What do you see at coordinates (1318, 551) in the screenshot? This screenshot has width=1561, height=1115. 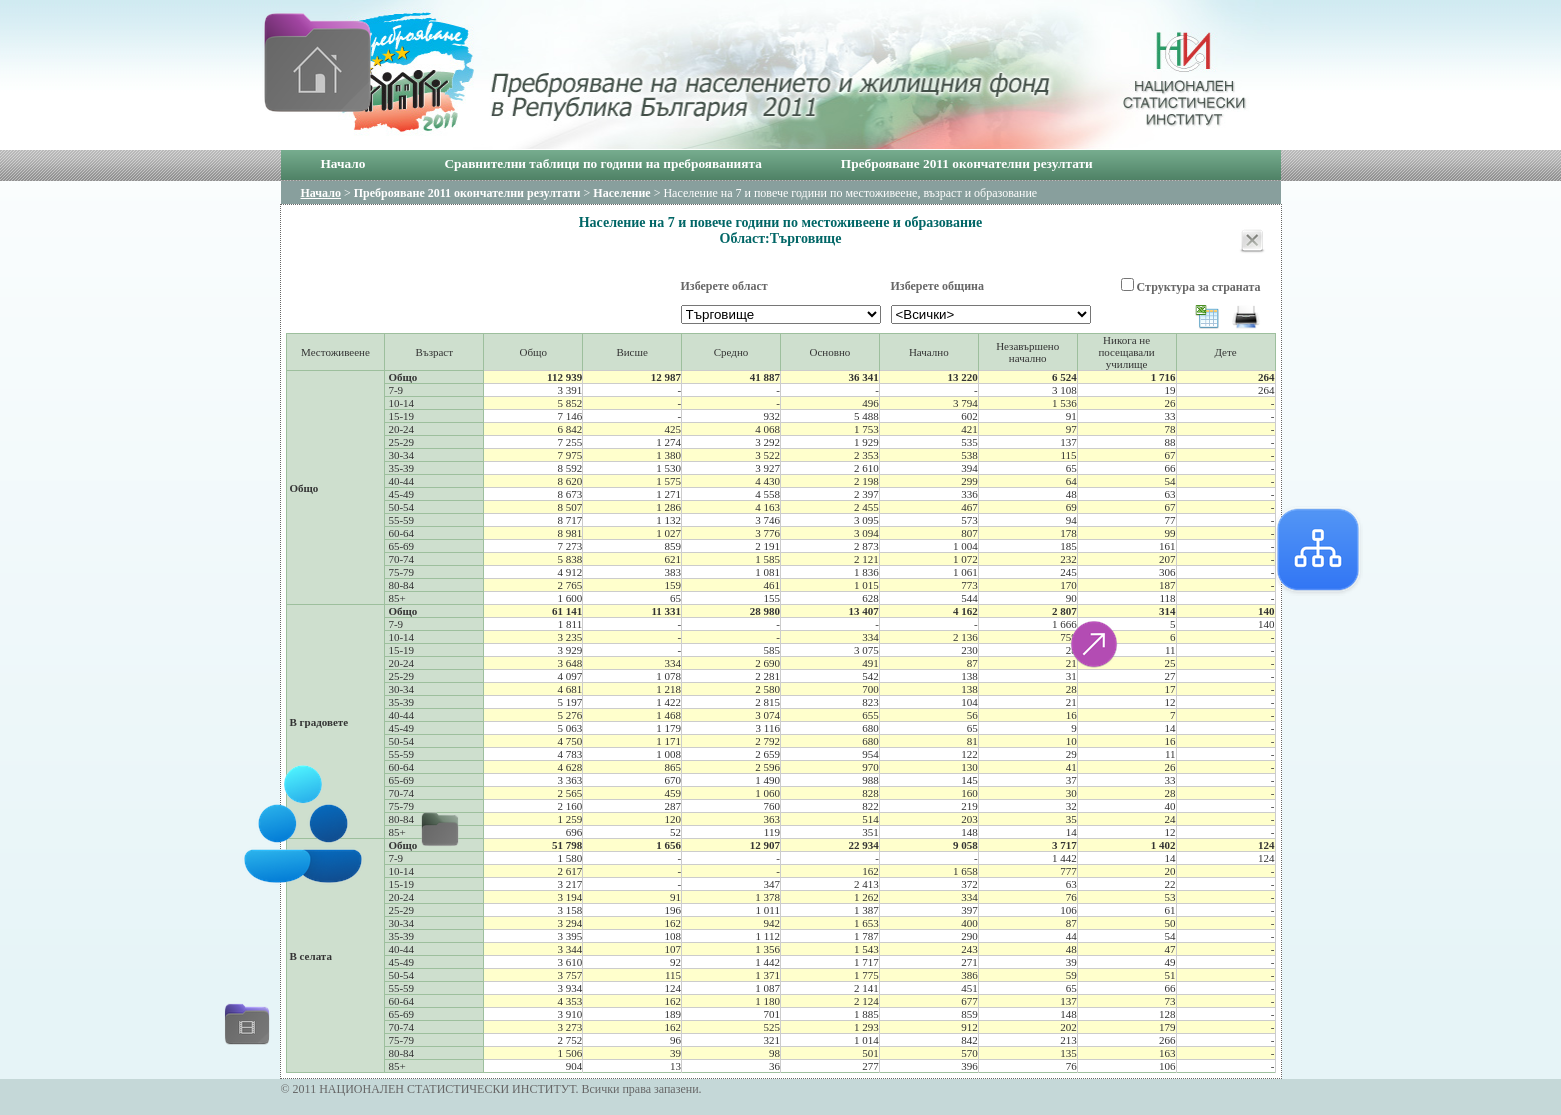 I see `access network connection settings` at bounding box center [1318, 551].